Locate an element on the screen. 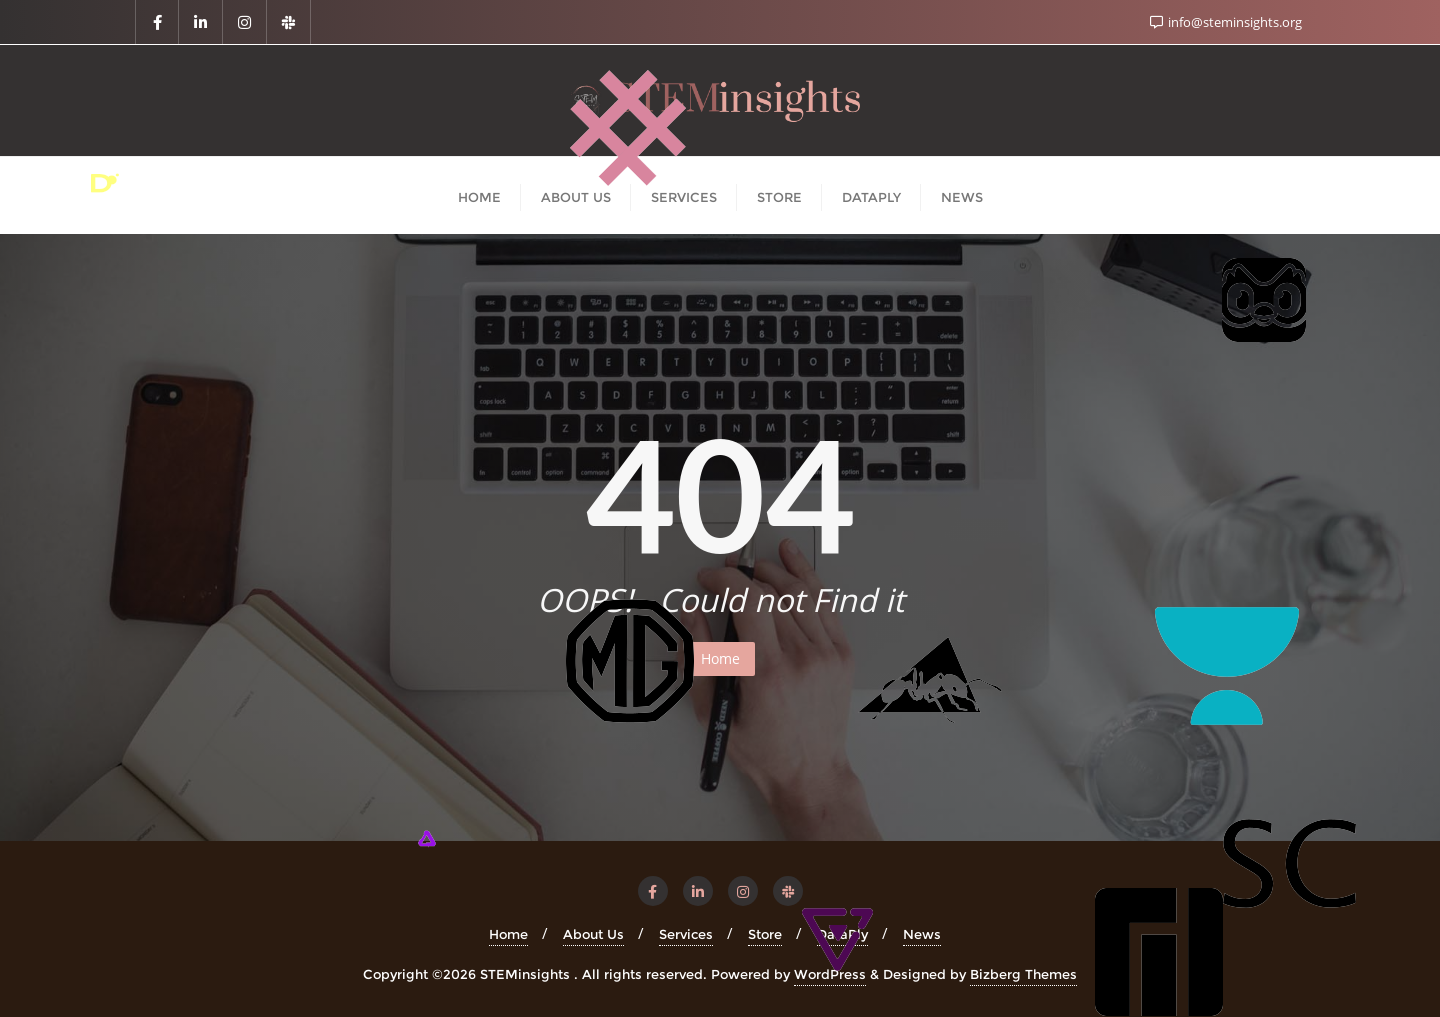 Image resolution: width=1440 pixels, height=1017 pixels. manjaro linux operating system logo is located at coordinates (1159, 952).